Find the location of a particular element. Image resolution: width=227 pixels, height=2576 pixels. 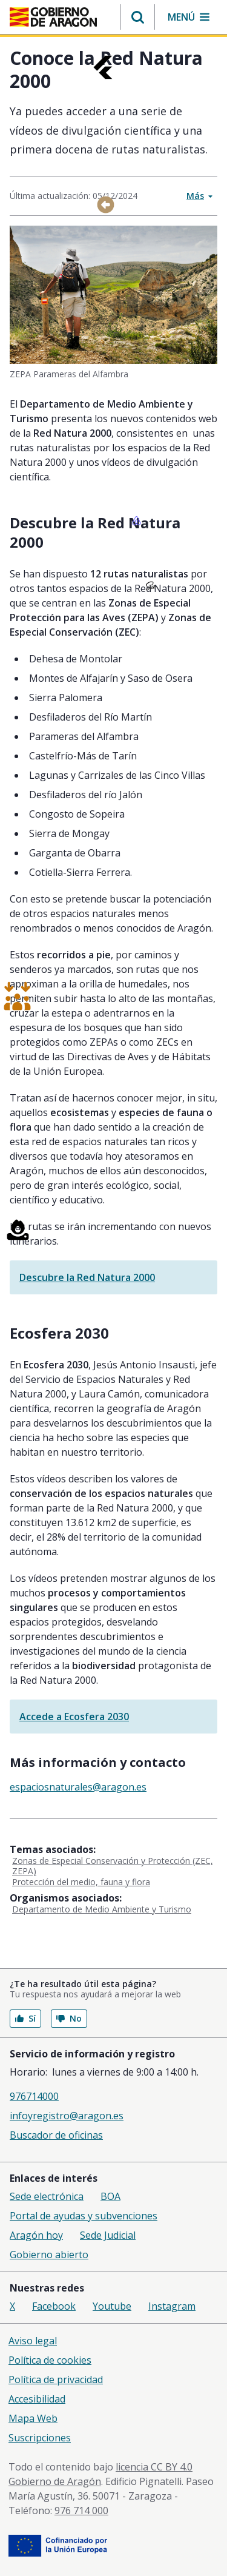

flutter framework logo is located at coordinates (103, 67).